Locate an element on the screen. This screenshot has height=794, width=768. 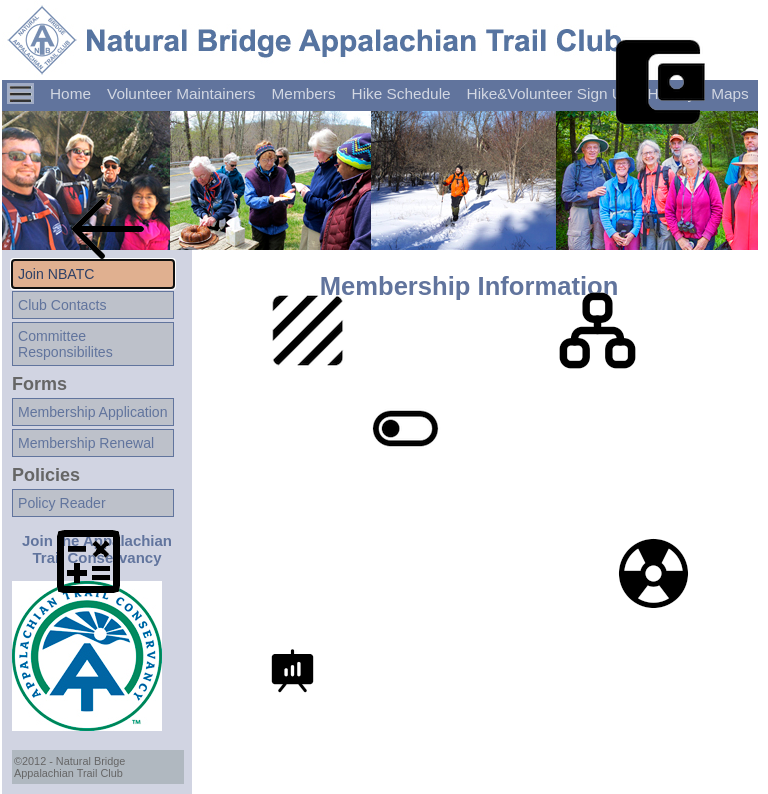
toggle switch in off position is located at coordinates (405, 428).